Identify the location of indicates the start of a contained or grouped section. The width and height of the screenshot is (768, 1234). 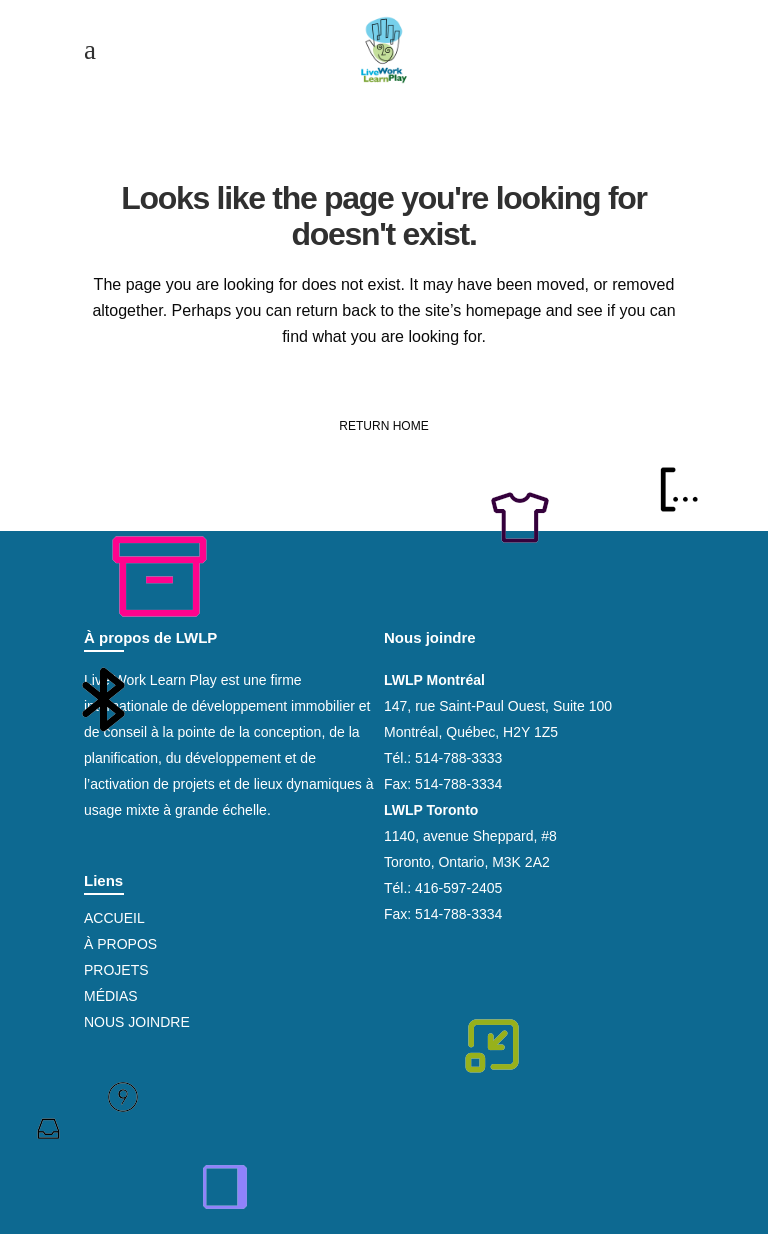
(680, 489).